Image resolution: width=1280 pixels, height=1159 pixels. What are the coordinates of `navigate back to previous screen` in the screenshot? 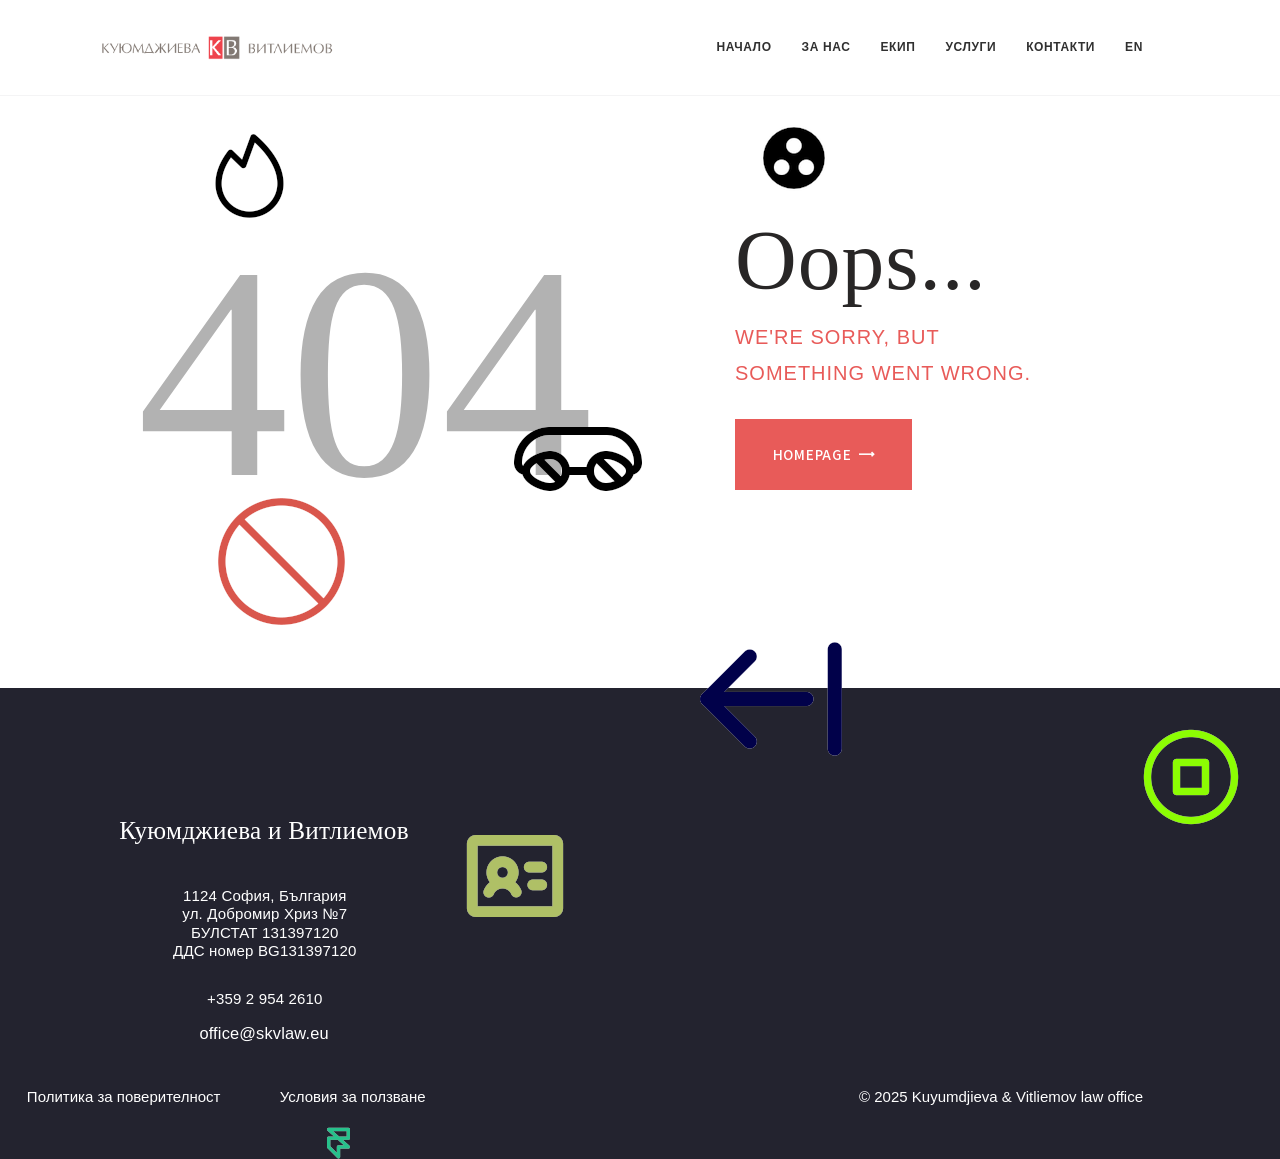 It's located at (771, 699).